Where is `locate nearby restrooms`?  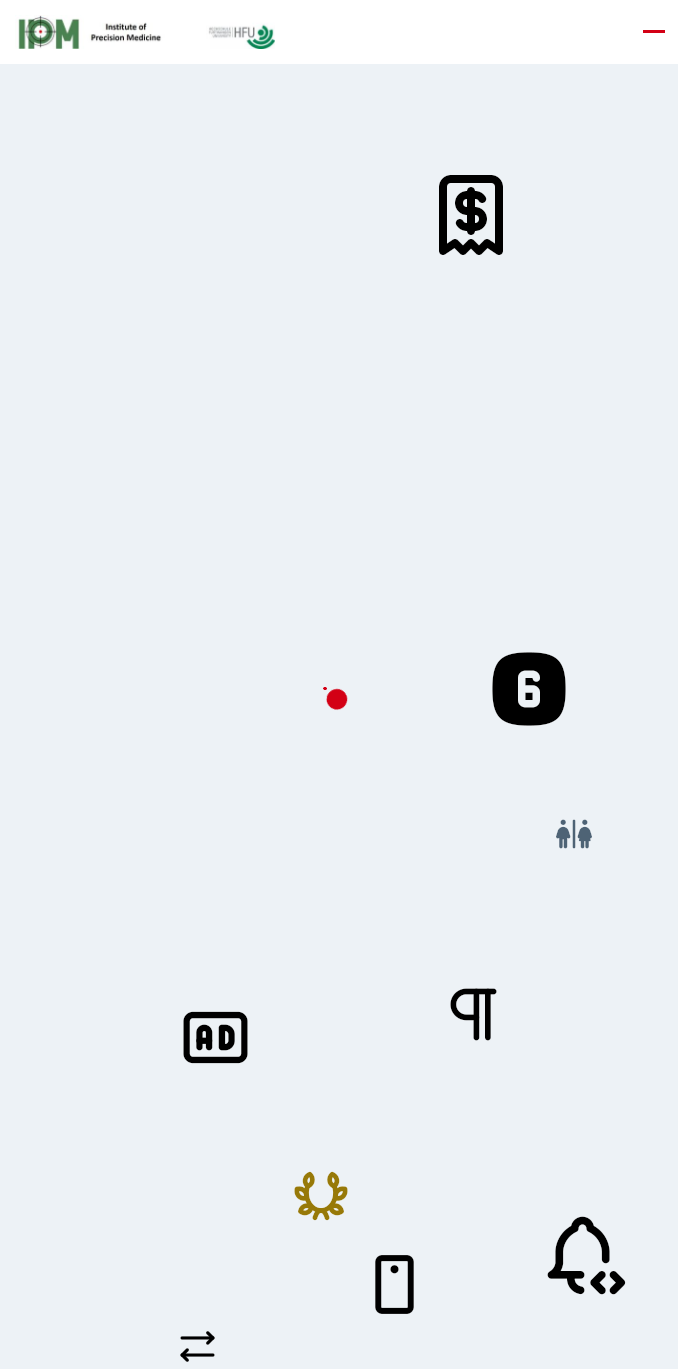
locate nearby restrooms is located at coordinates (574, 834).